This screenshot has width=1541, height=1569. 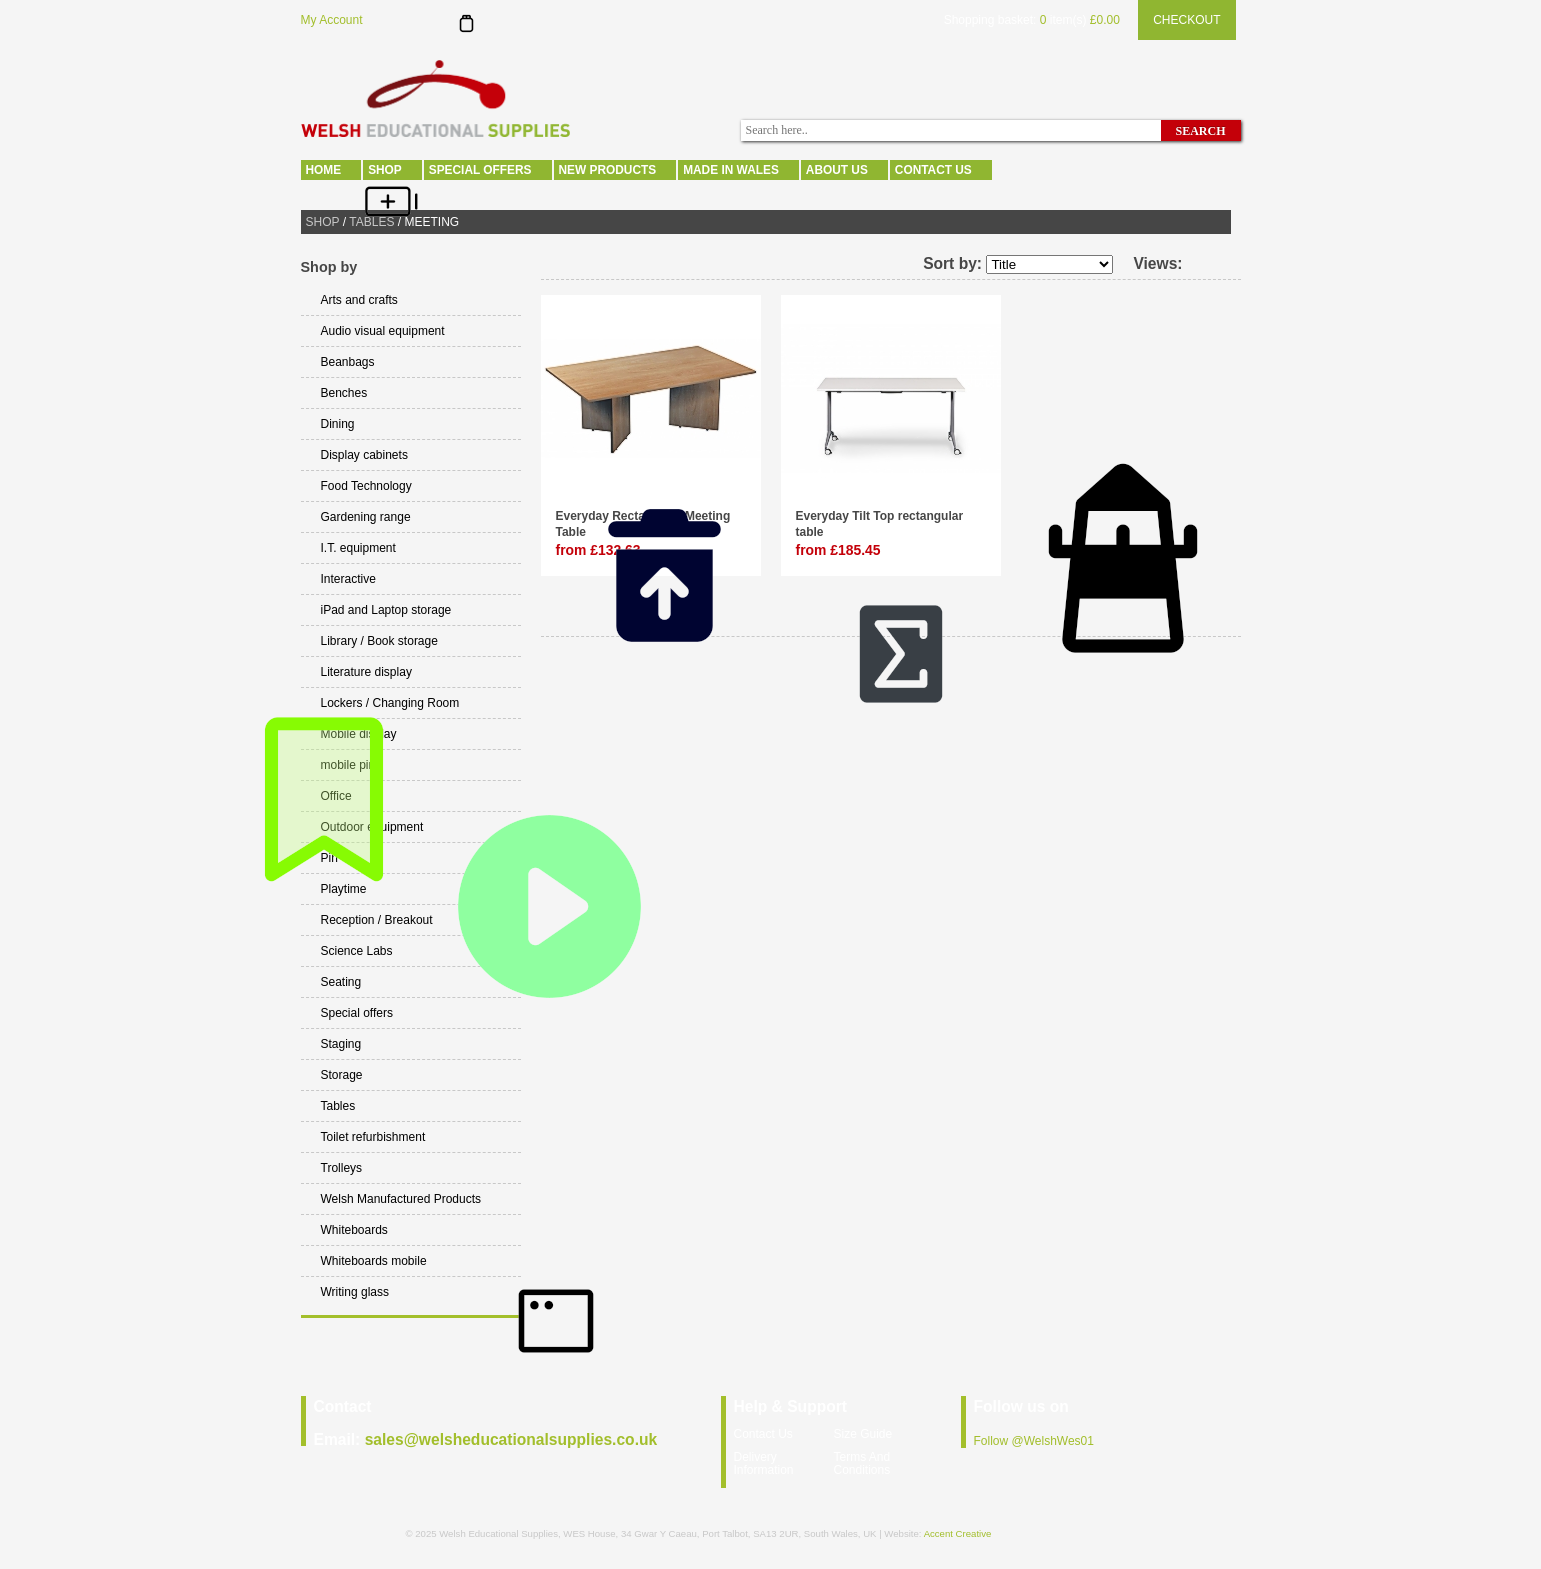 What do you see at coordinates (1123, 565) in the screenshot?
I see `access website accessibility or guidance features` at bounding box center [1123, 565].